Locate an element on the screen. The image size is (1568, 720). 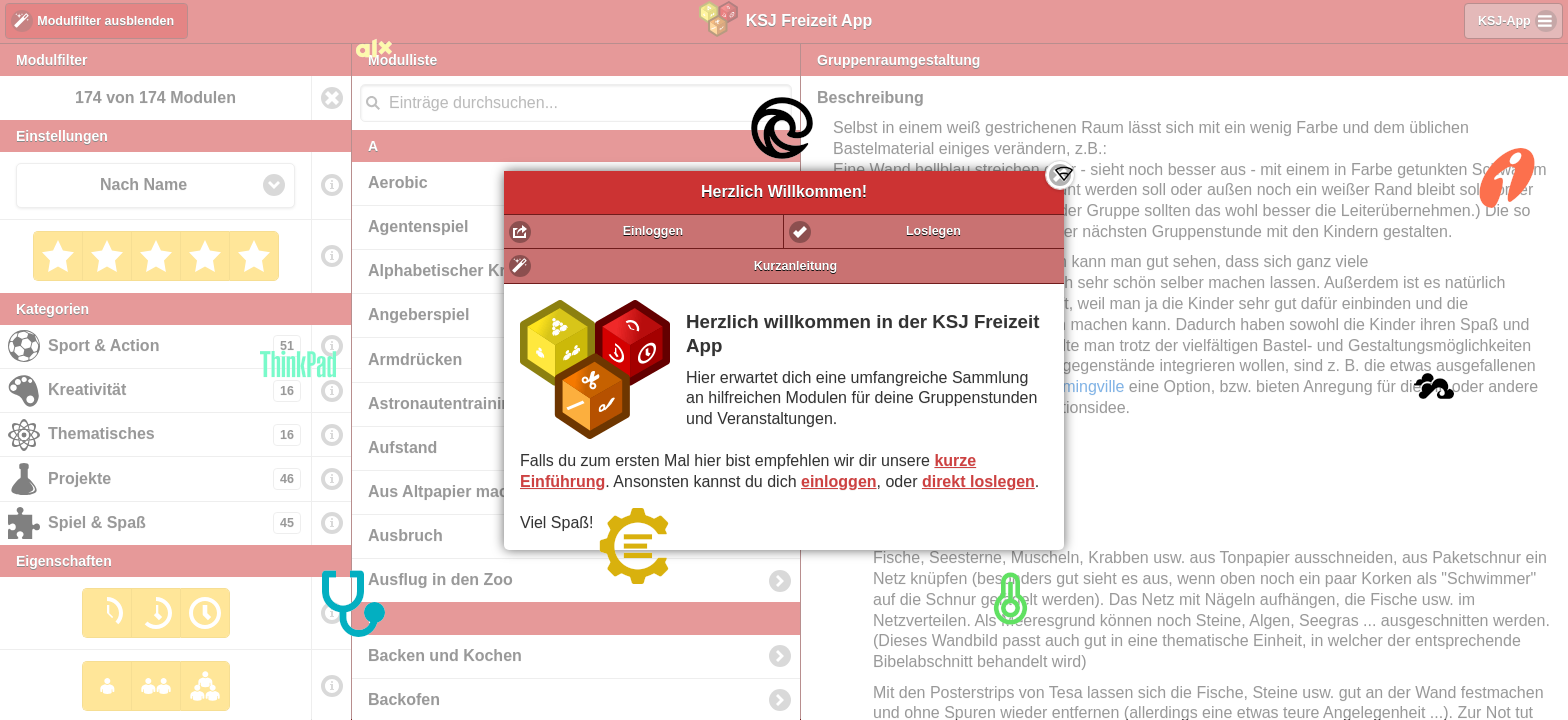
alx brand logo is located at coordinates (374, 48).